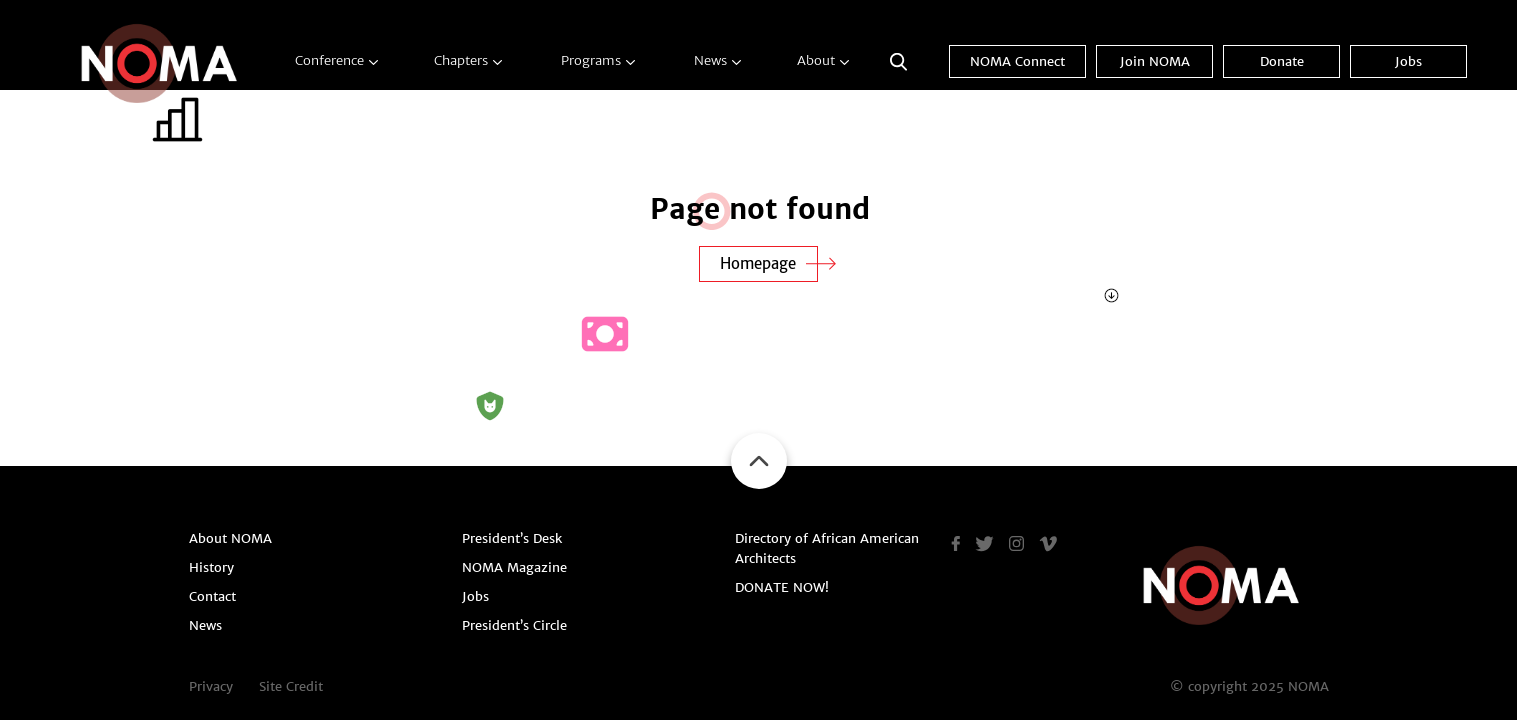  What do you see at coordinates (177, 120) in the screenshot?
I see `view analytics or statistics` at bounding box center [177, 120].